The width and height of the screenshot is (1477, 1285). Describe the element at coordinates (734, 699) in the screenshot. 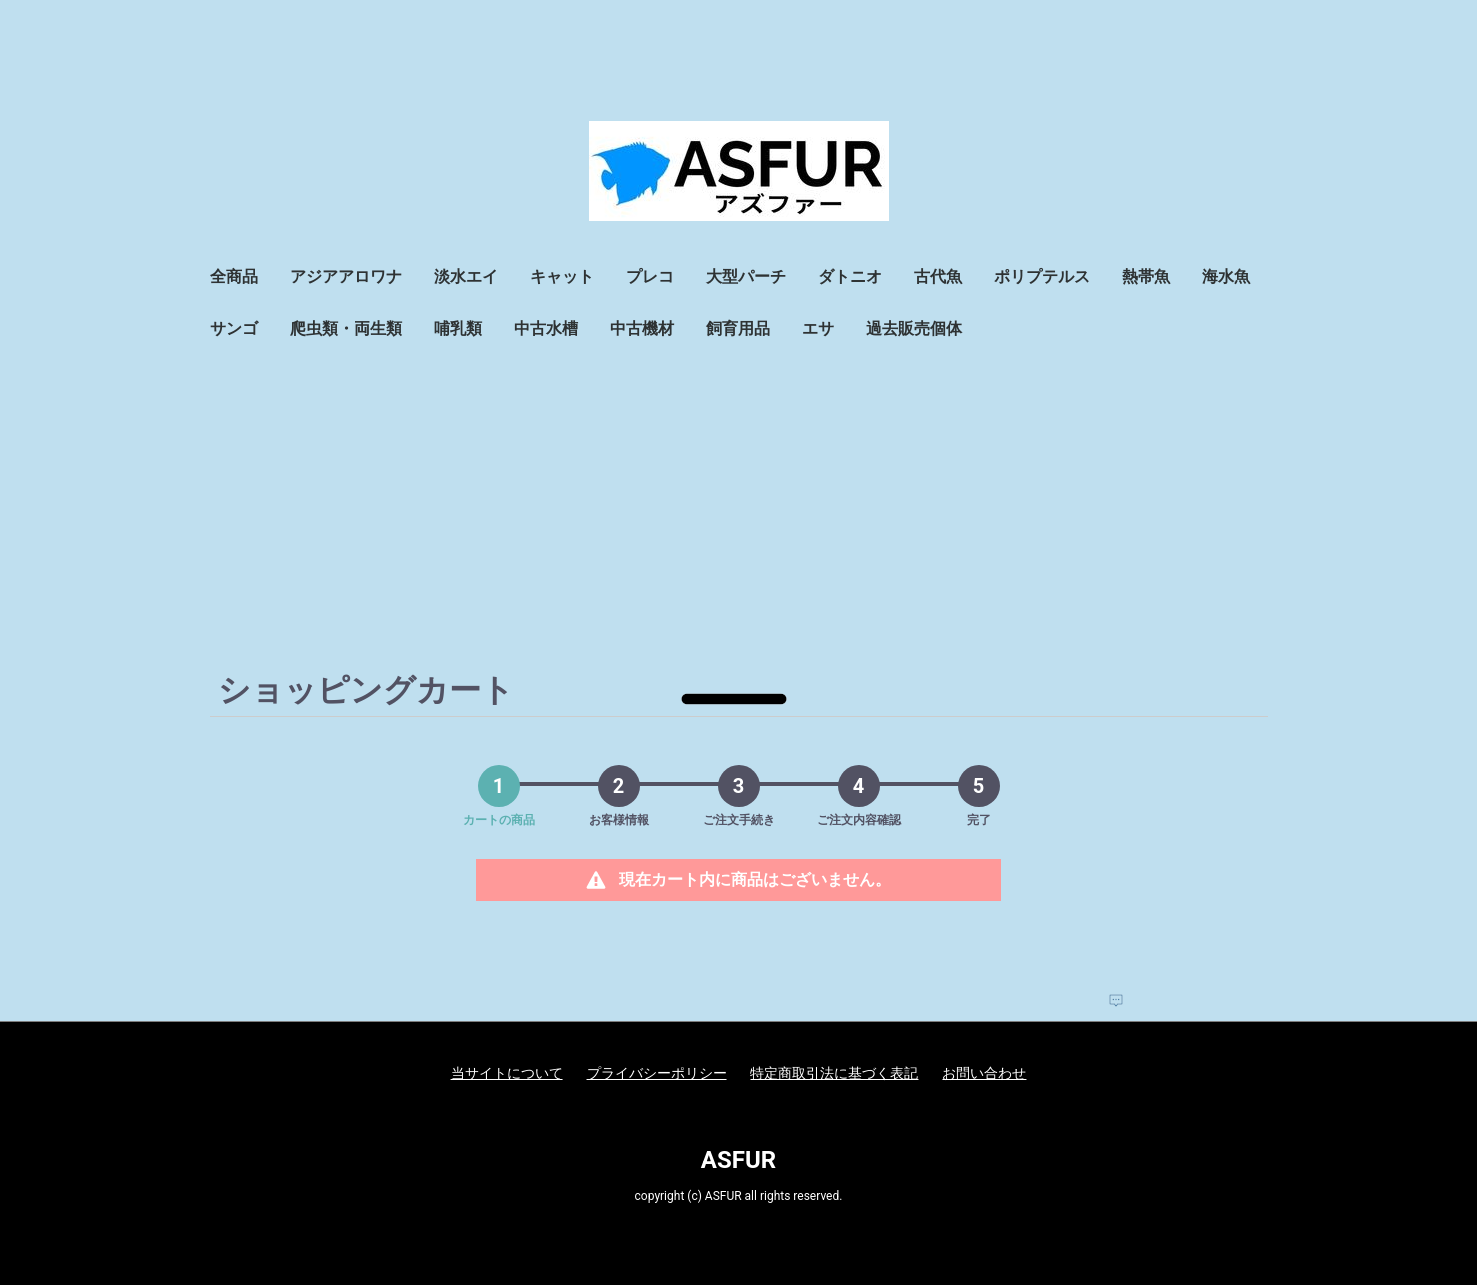

I see `remove an item from a list` at that location.